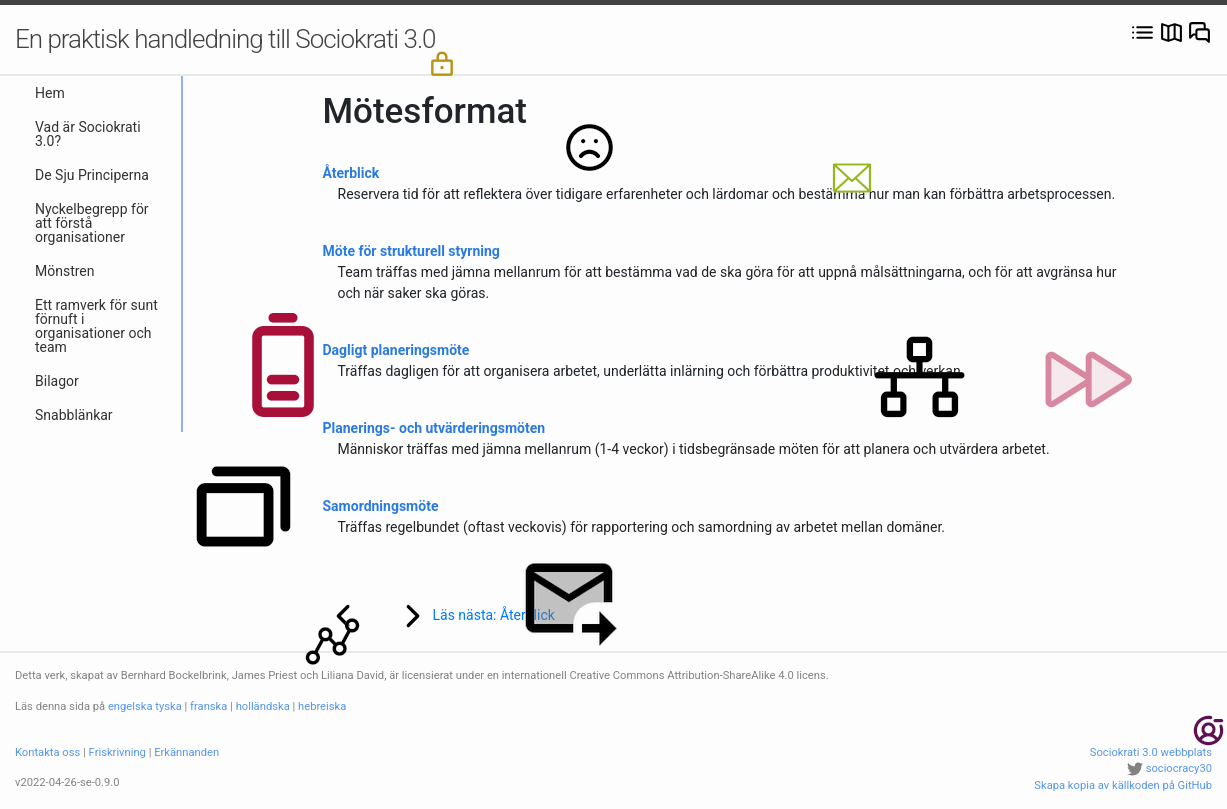  What do you see at coordinates (919, 378) in the screenshot?
I see `view network connections` at bounding box center [919, 378].